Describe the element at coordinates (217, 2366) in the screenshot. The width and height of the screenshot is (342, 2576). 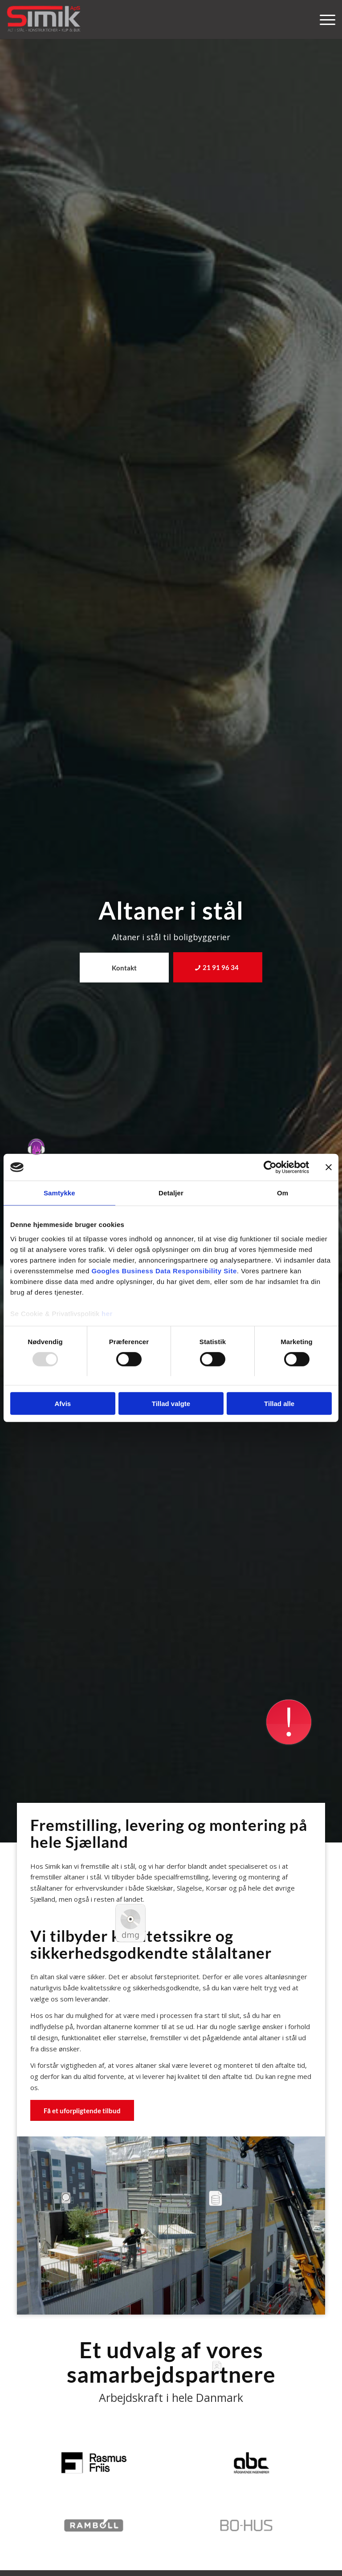
I see `credits or attribution file` at that location.